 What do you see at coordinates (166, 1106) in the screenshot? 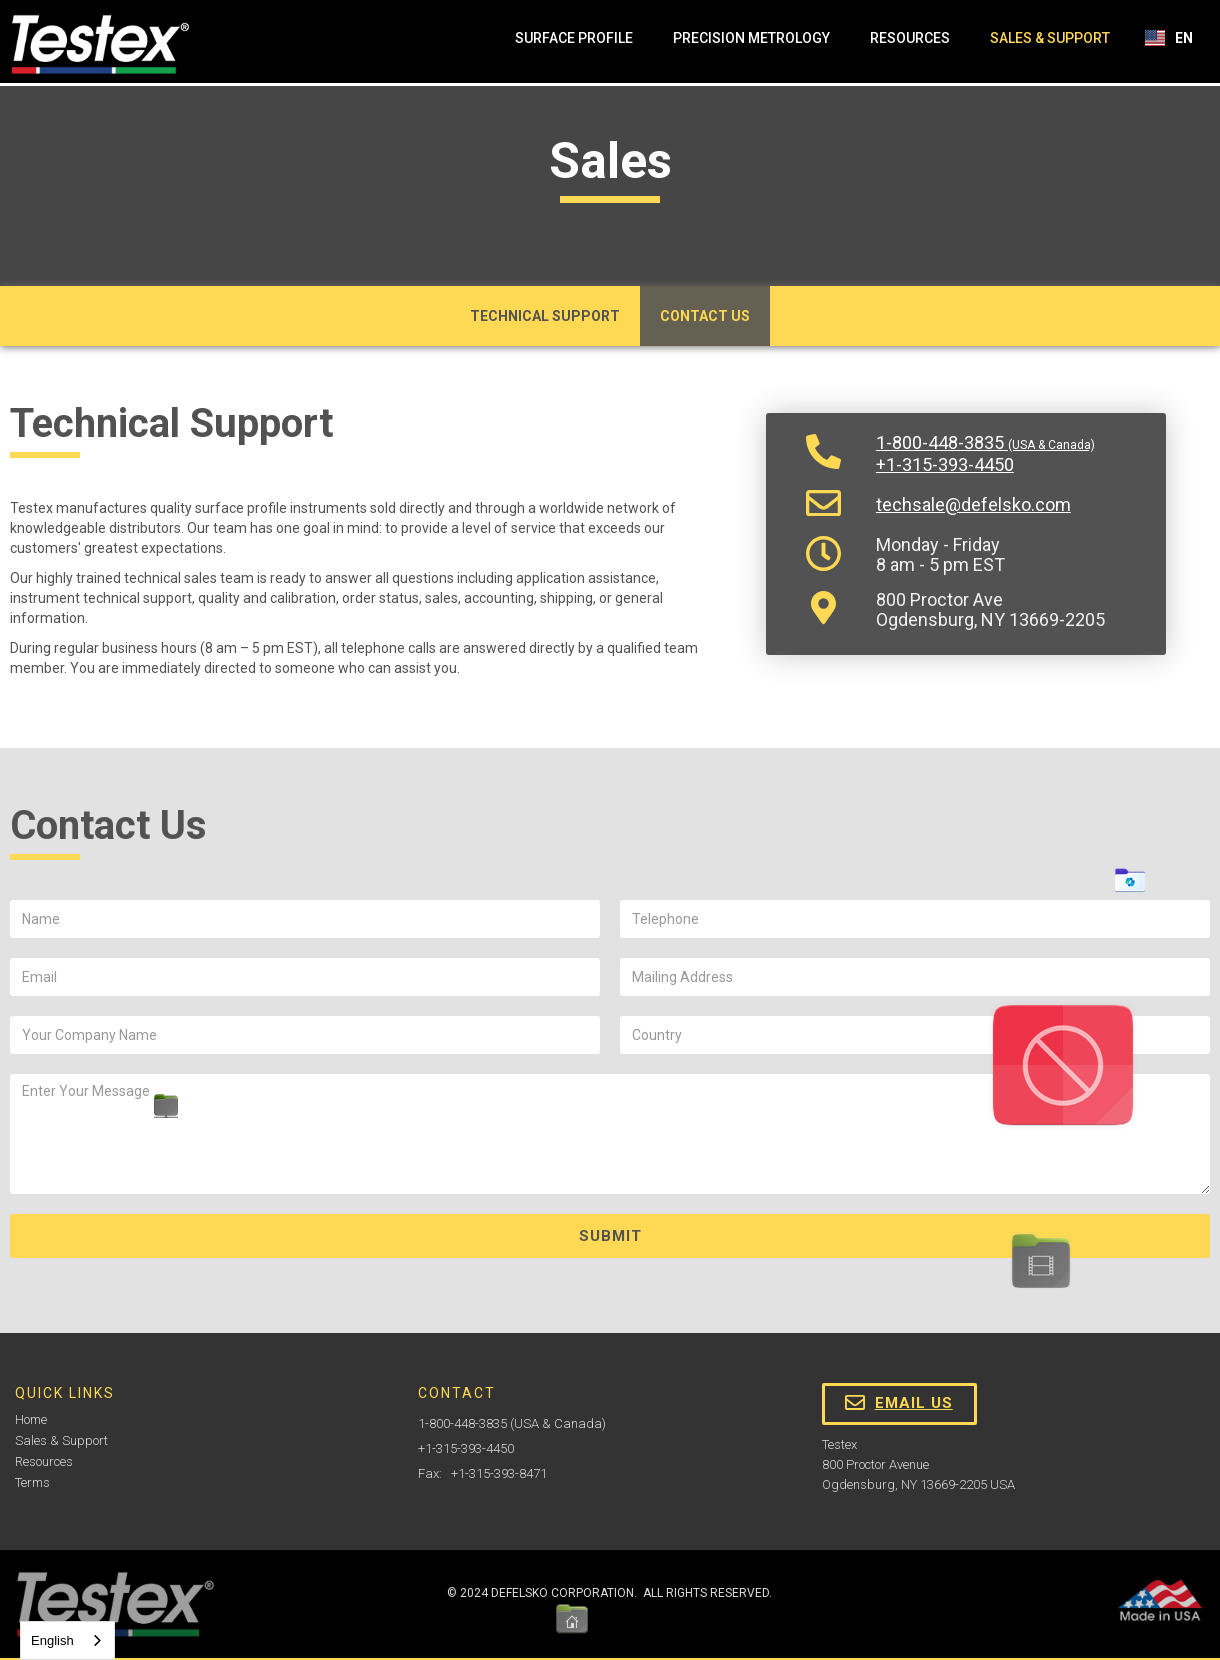
I see `access files stored on a remote server` at bounding box center [166, 1106].